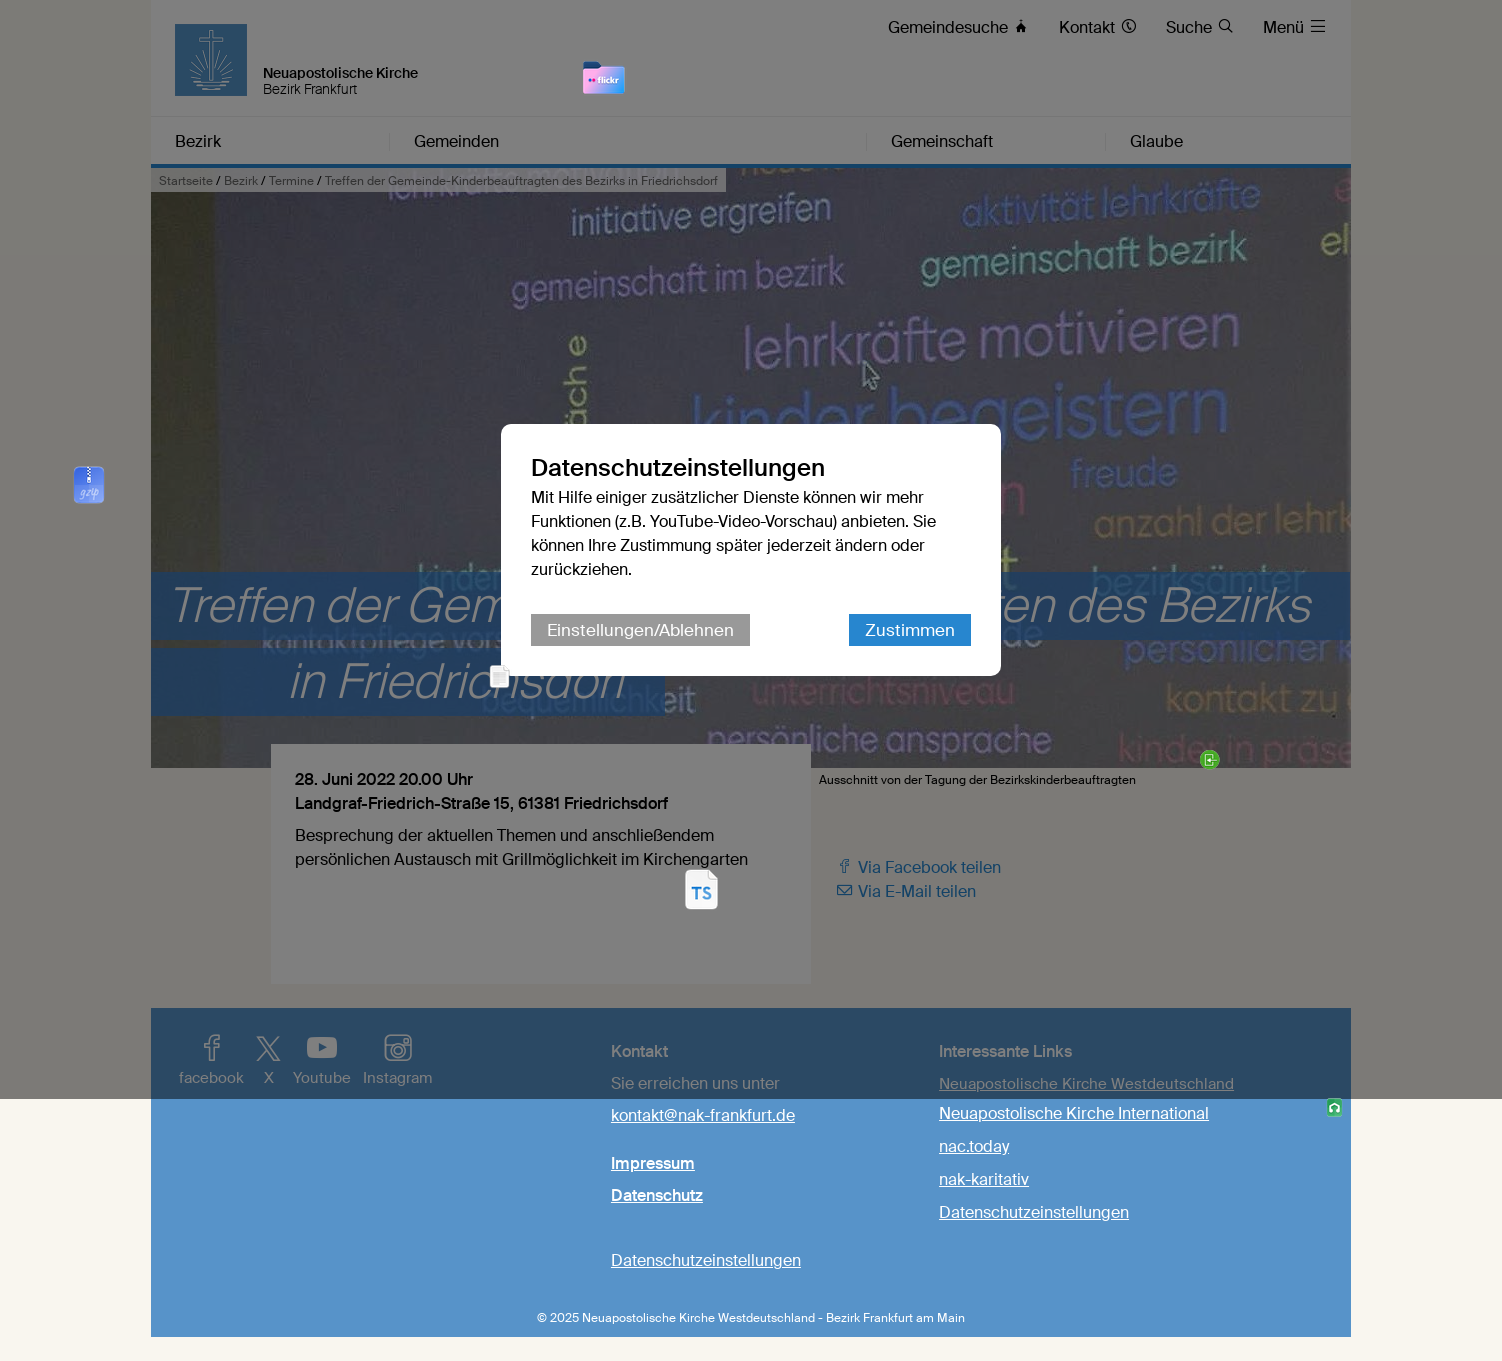  I want to click on an LMMS music project file, so click(1334, 1107).